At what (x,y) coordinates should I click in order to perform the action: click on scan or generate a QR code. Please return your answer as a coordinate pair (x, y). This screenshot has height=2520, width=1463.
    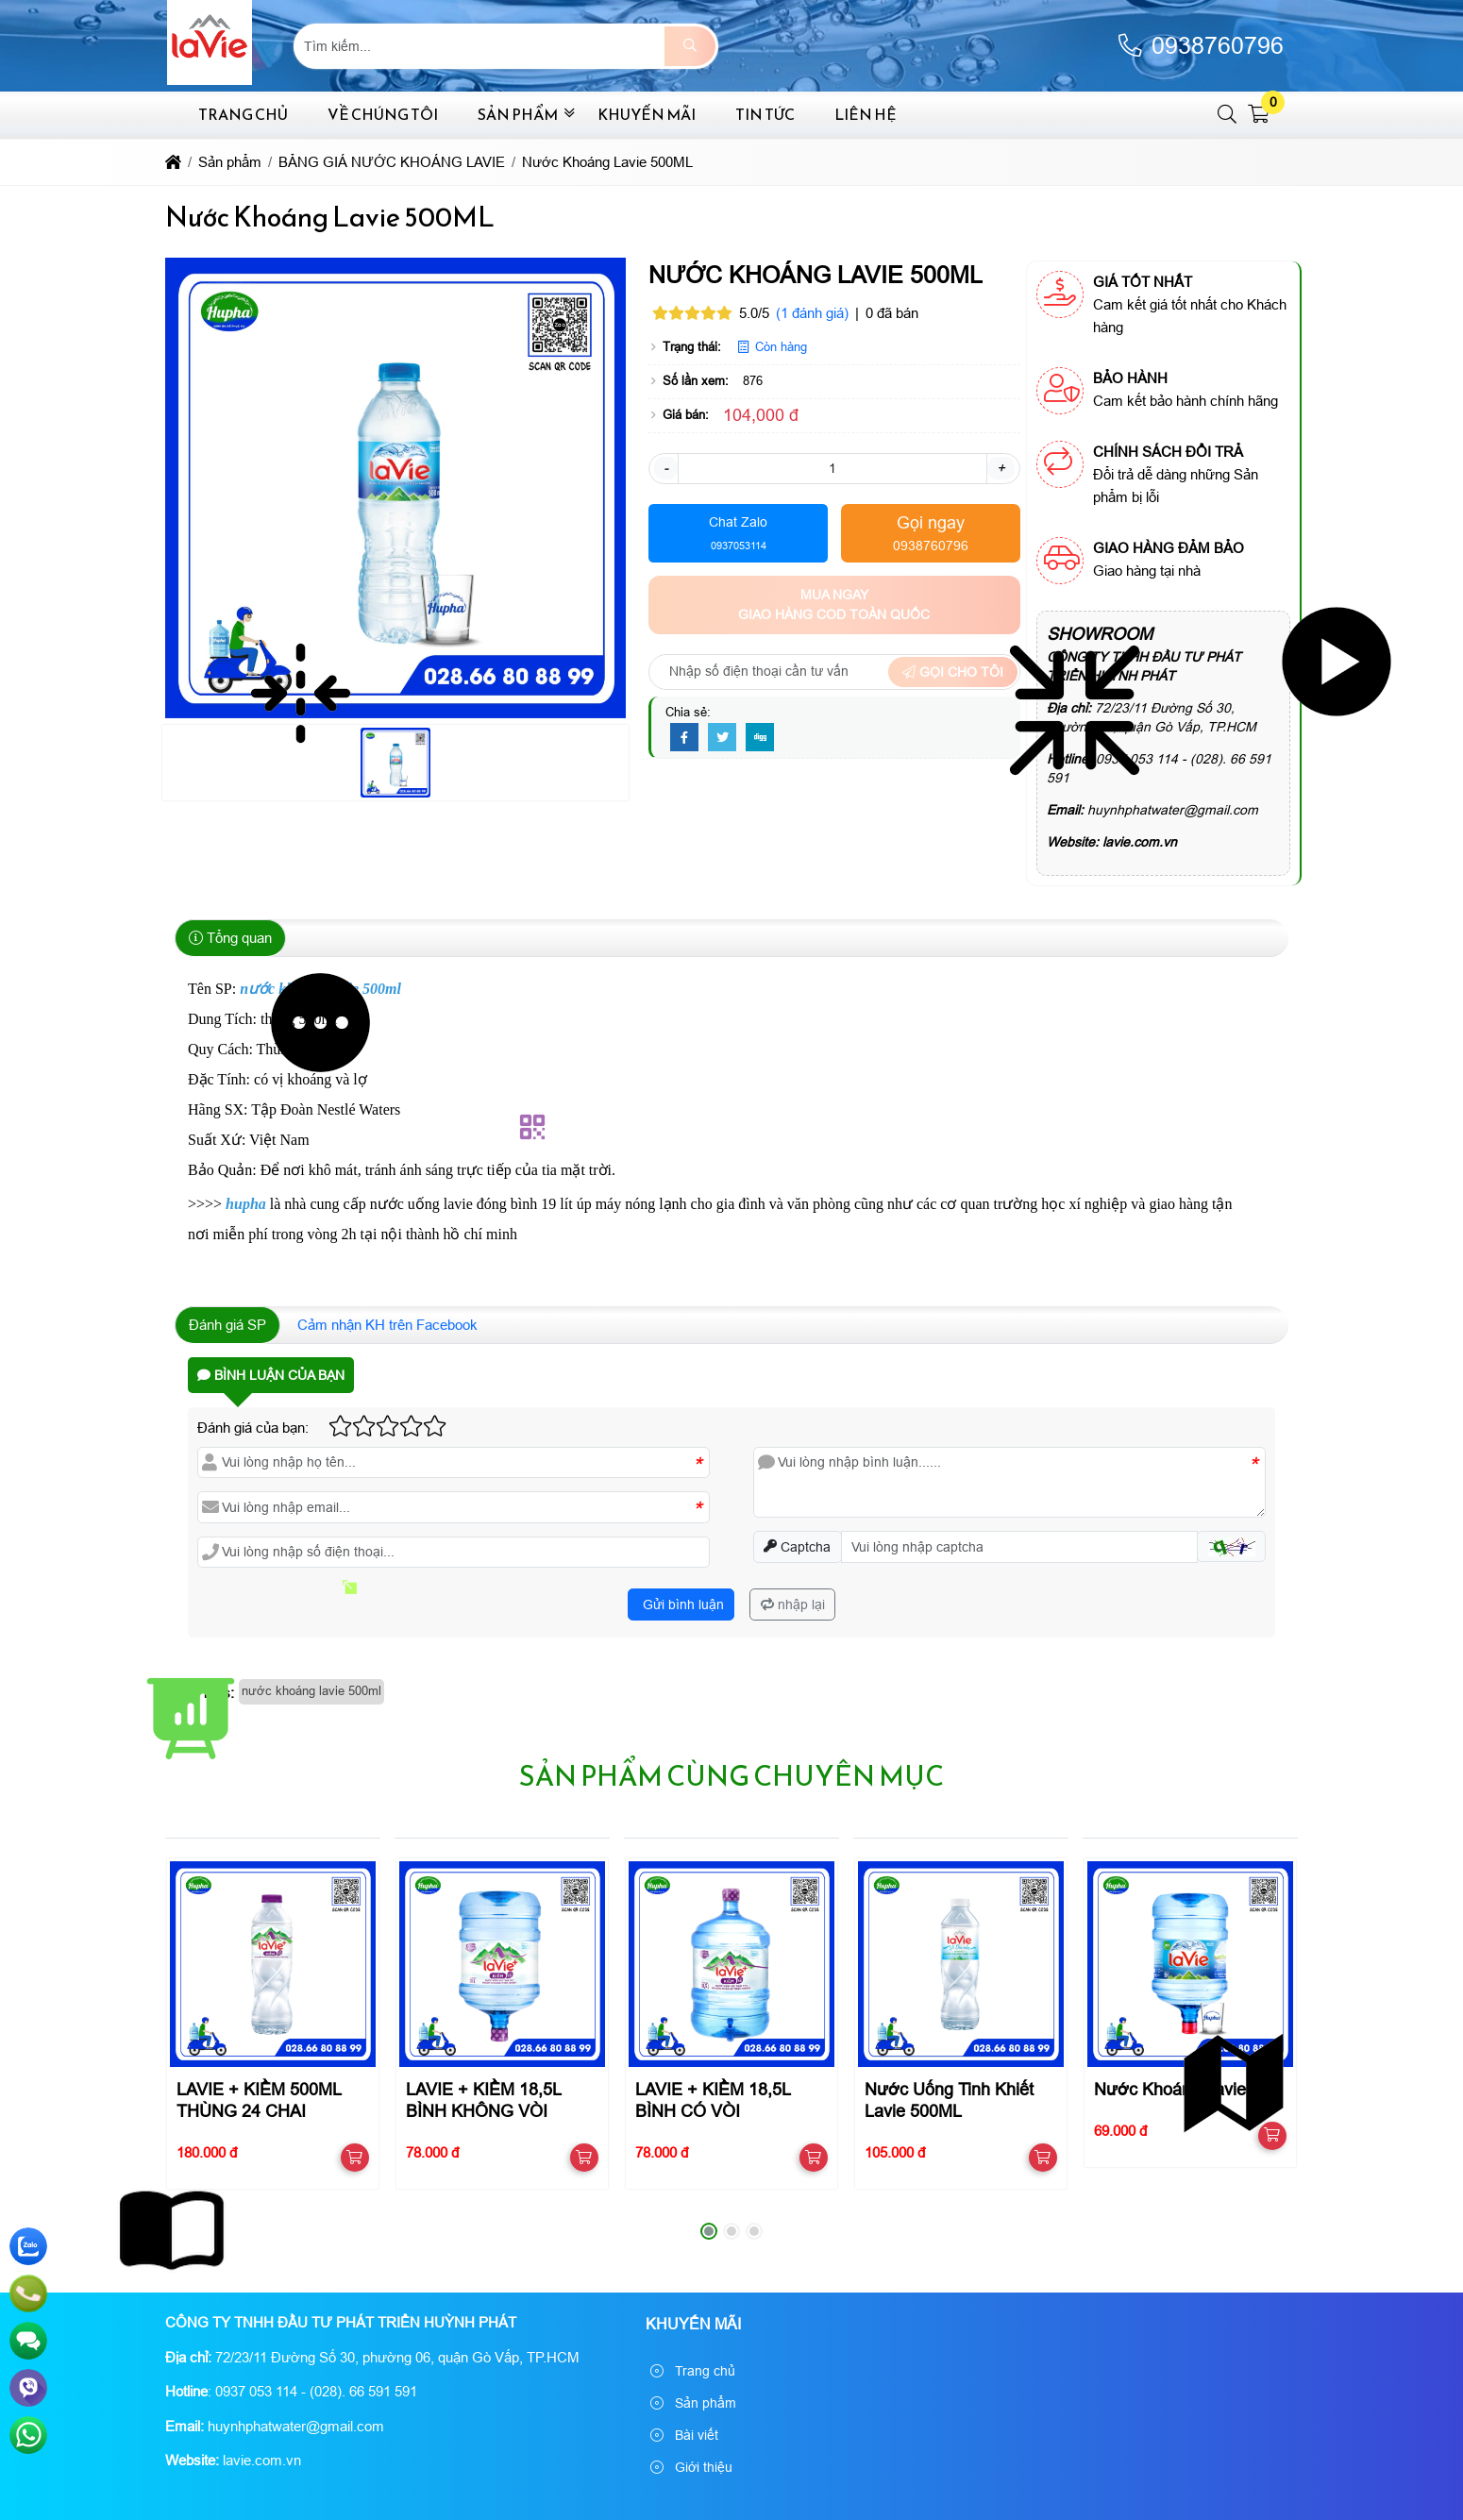
    Looking at the image, I should click on (532, 1127).